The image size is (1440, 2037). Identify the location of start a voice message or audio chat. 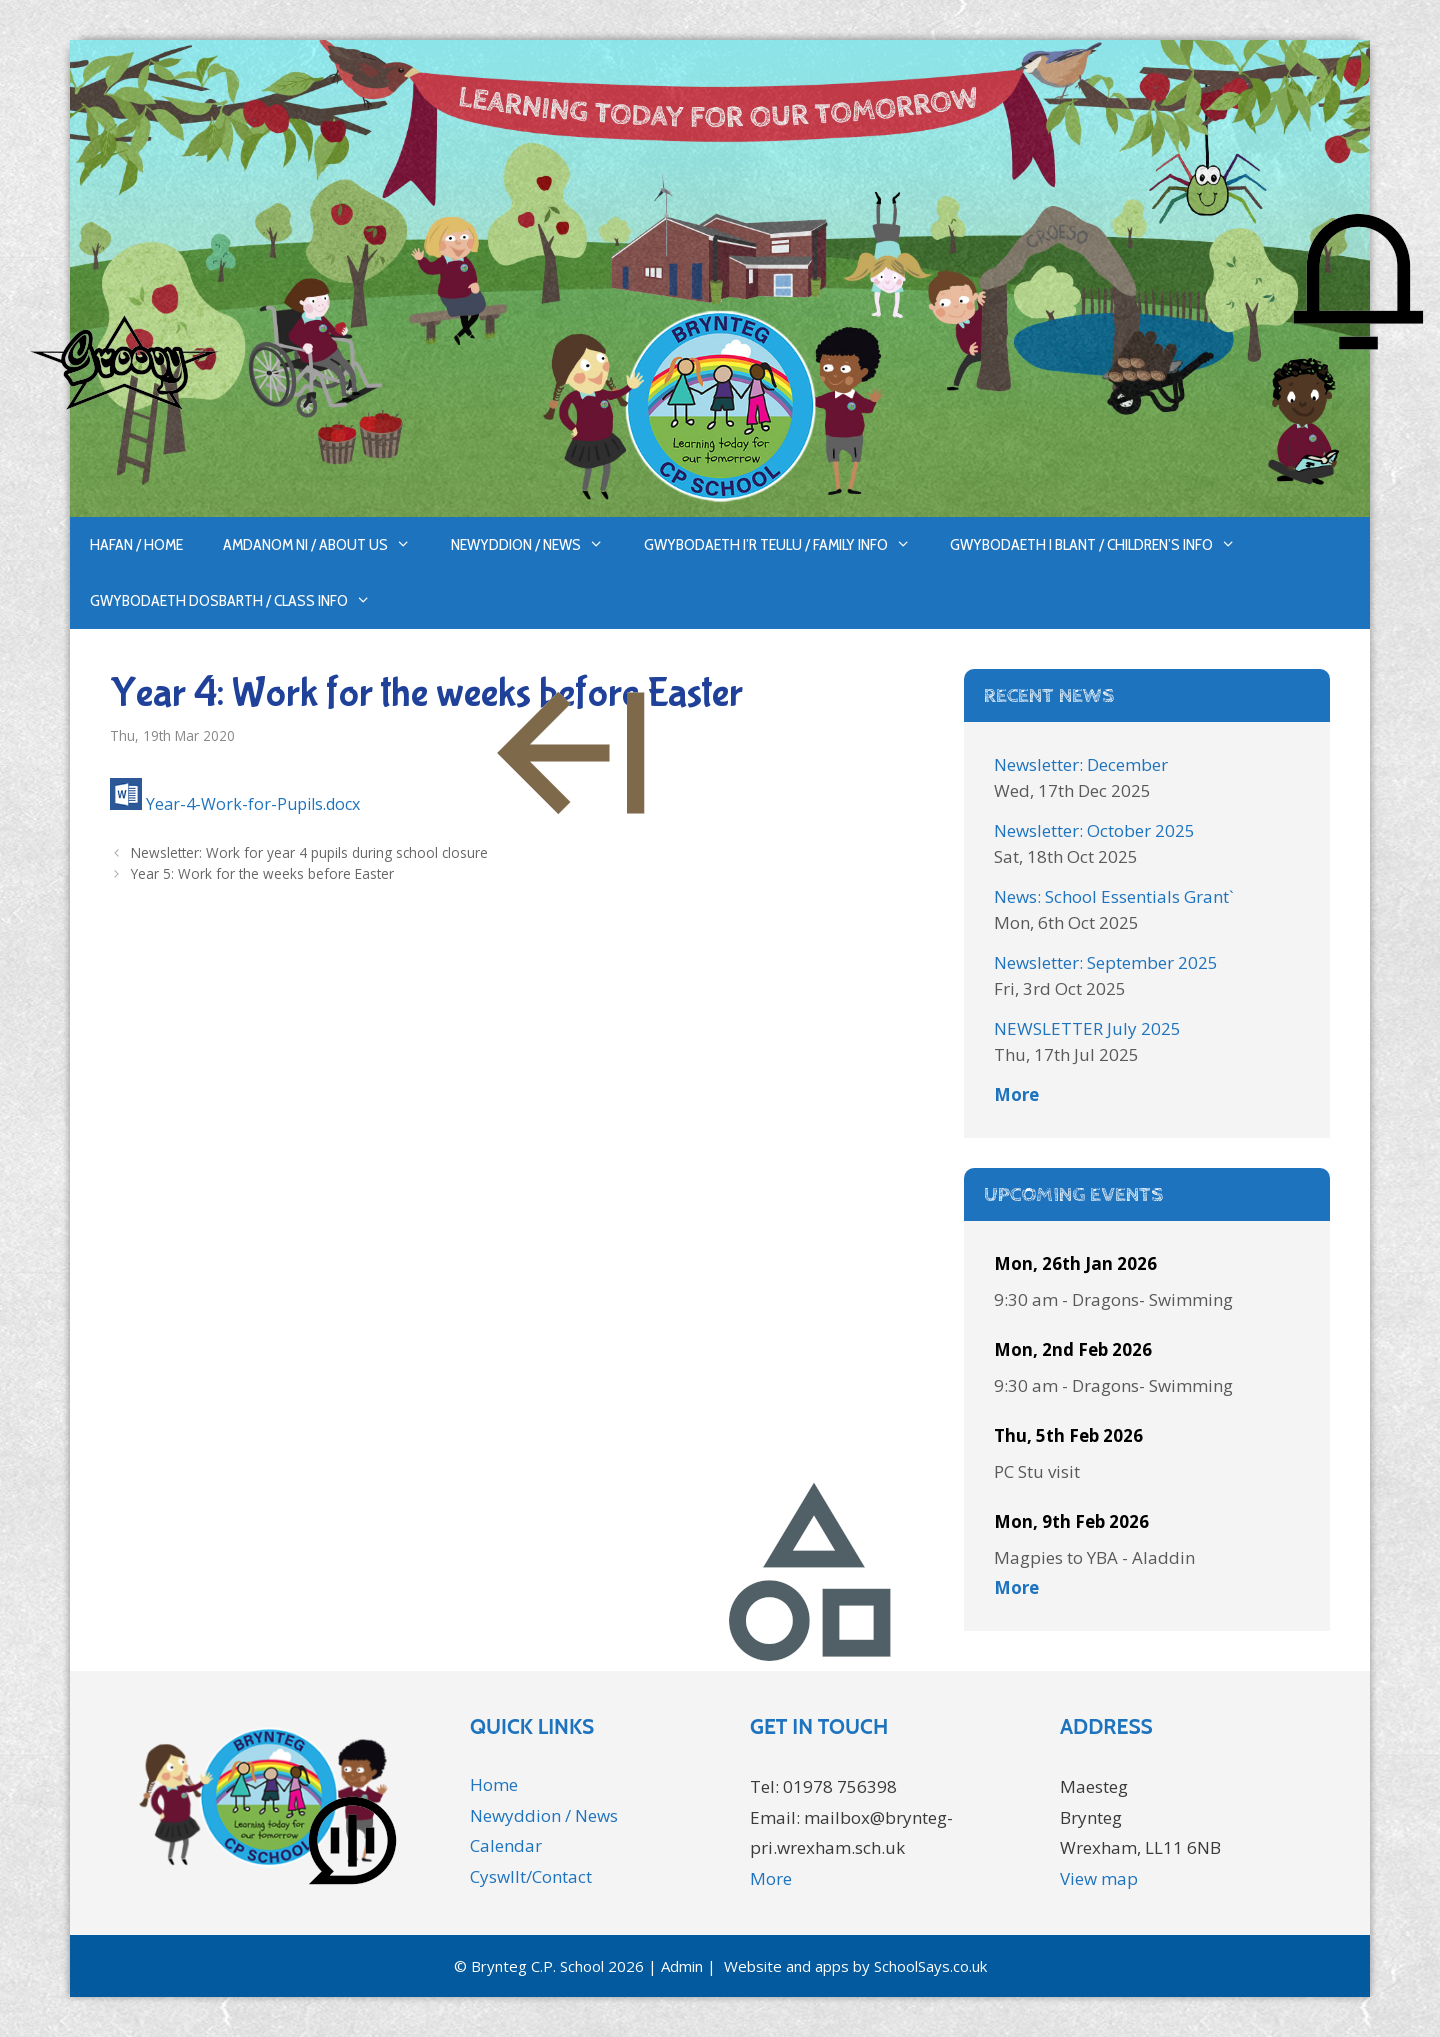
(352, 1840).